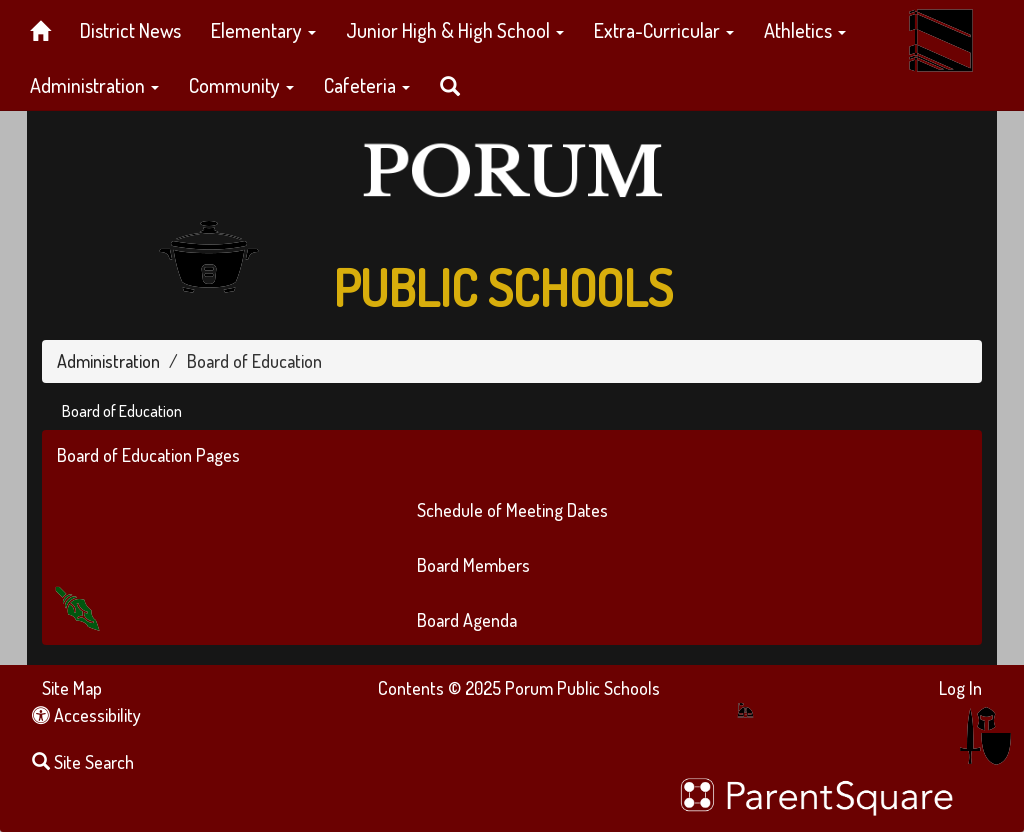 This screenshot has height=832, width=1024. What do you see at coordinates (745, 710) in the screenshot?
I see `access military barracks or troop housing` at bounding box center [745, 710].